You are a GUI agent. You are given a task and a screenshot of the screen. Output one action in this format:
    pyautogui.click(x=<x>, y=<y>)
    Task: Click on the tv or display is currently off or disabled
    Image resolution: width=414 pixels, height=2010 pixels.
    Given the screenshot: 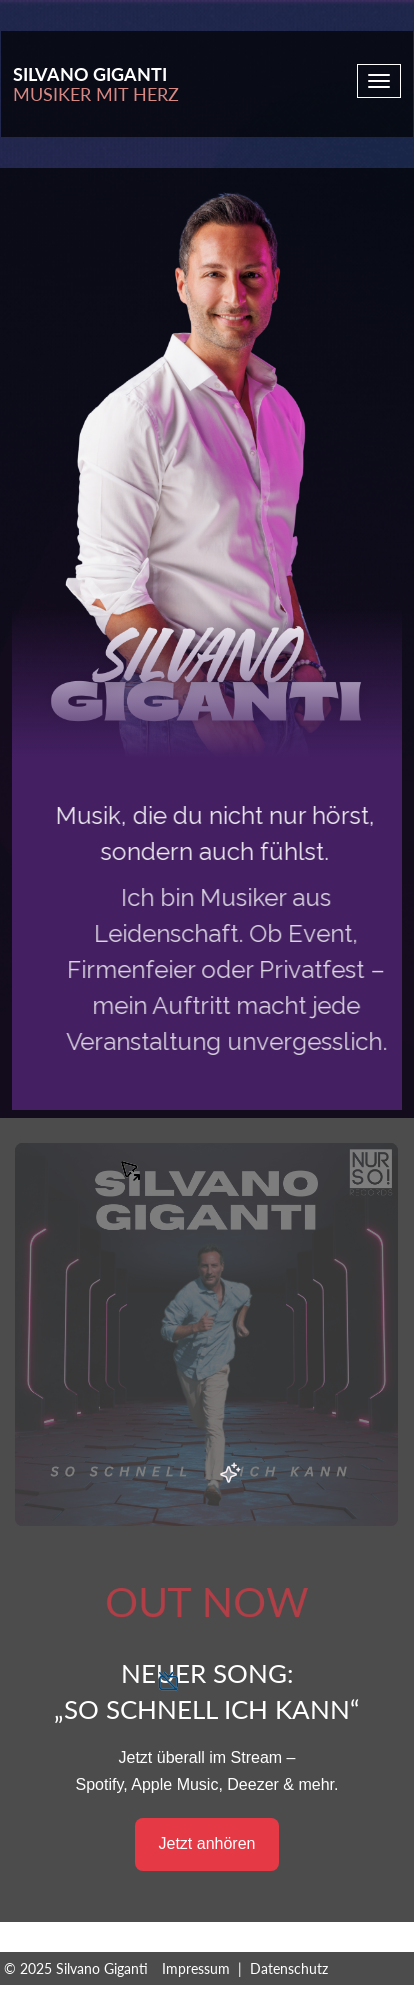 What is the action you would take?
    pyautogui.click(x=168, y=1681)
    